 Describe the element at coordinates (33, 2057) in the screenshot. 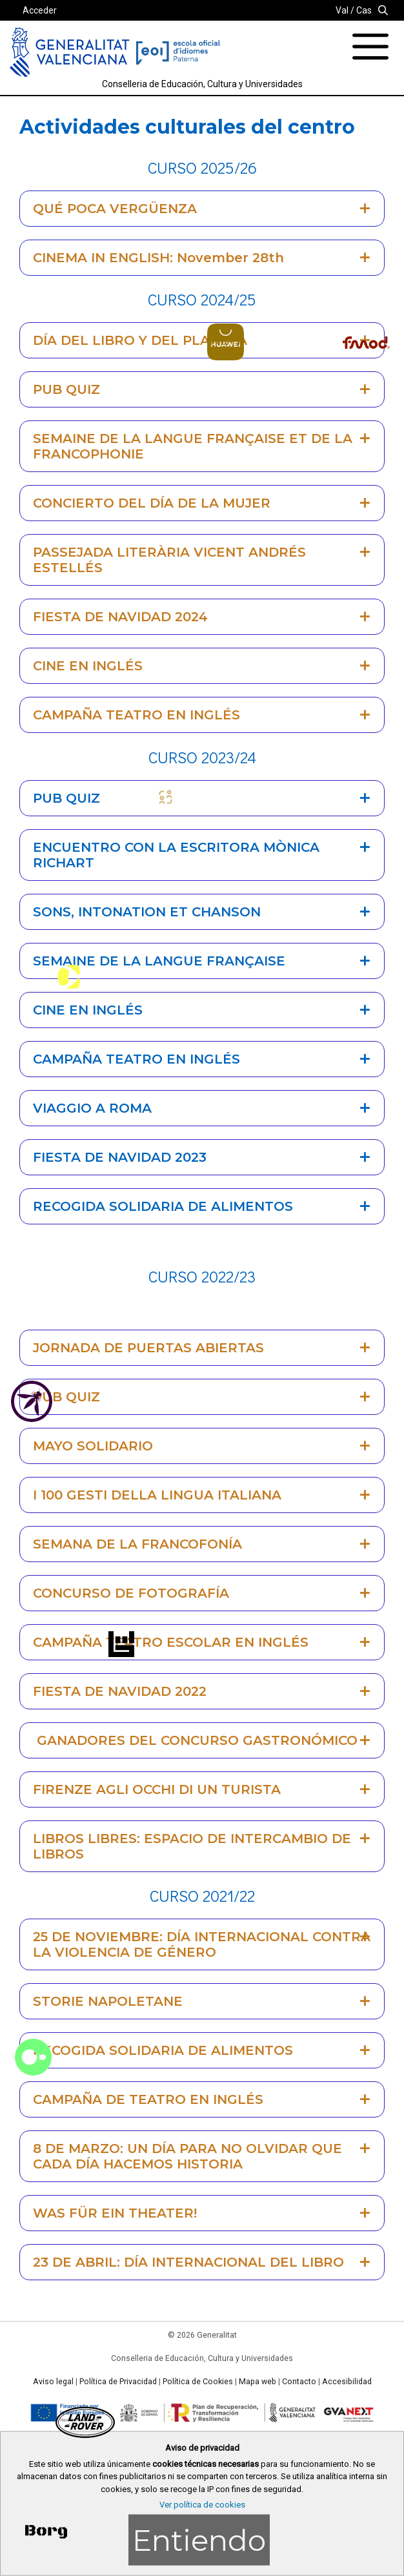

I see `DuckDB database logo` at that location.